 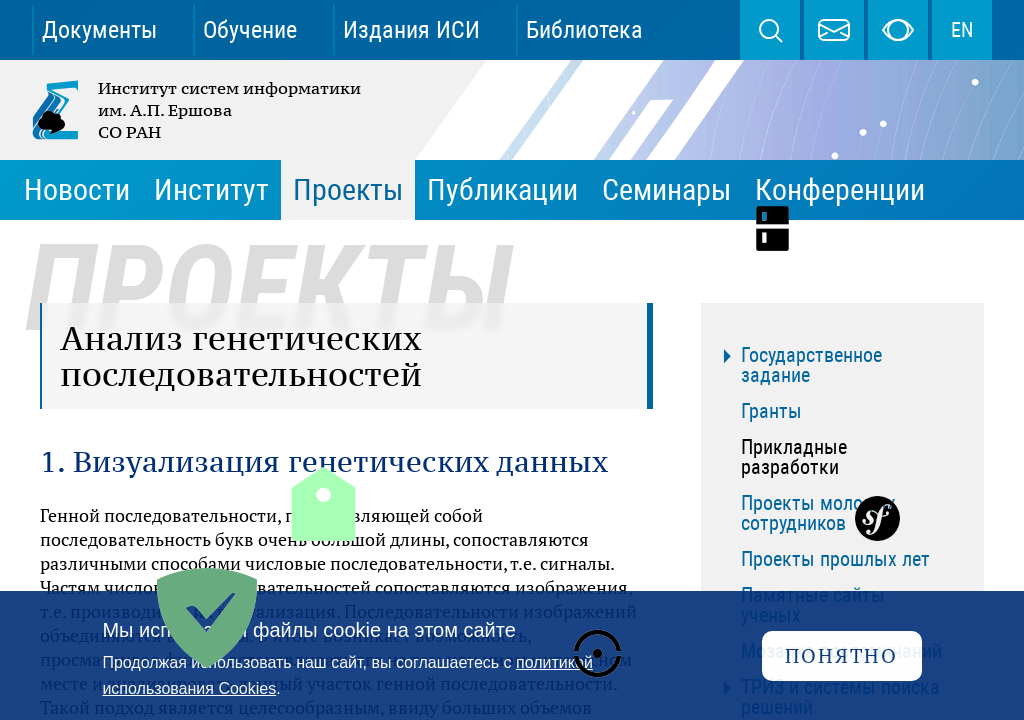 What do you see at coordinates (51, 122) in the screenshot?
I see `simplelocalize logo - translation management platform` at bounding box center [51, 122].